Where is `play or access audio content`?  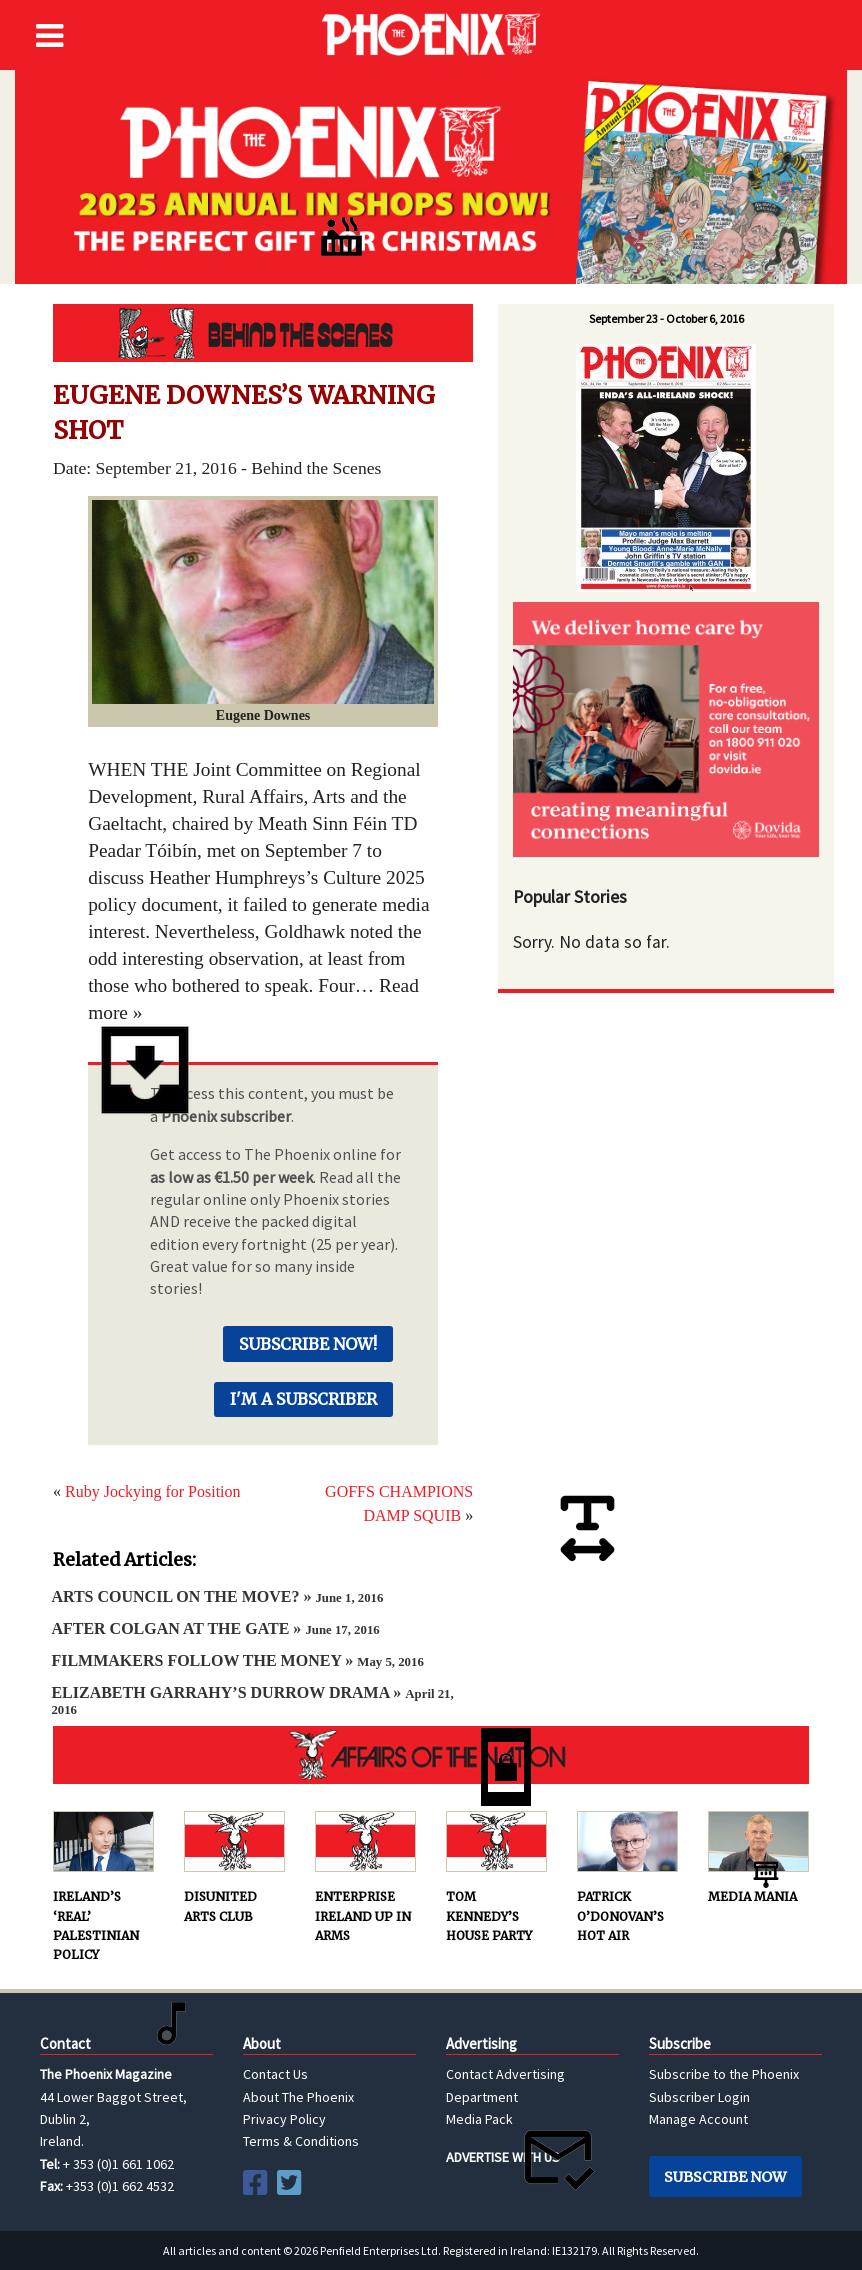 play or access audio content is located at coordinates (171, 2023).